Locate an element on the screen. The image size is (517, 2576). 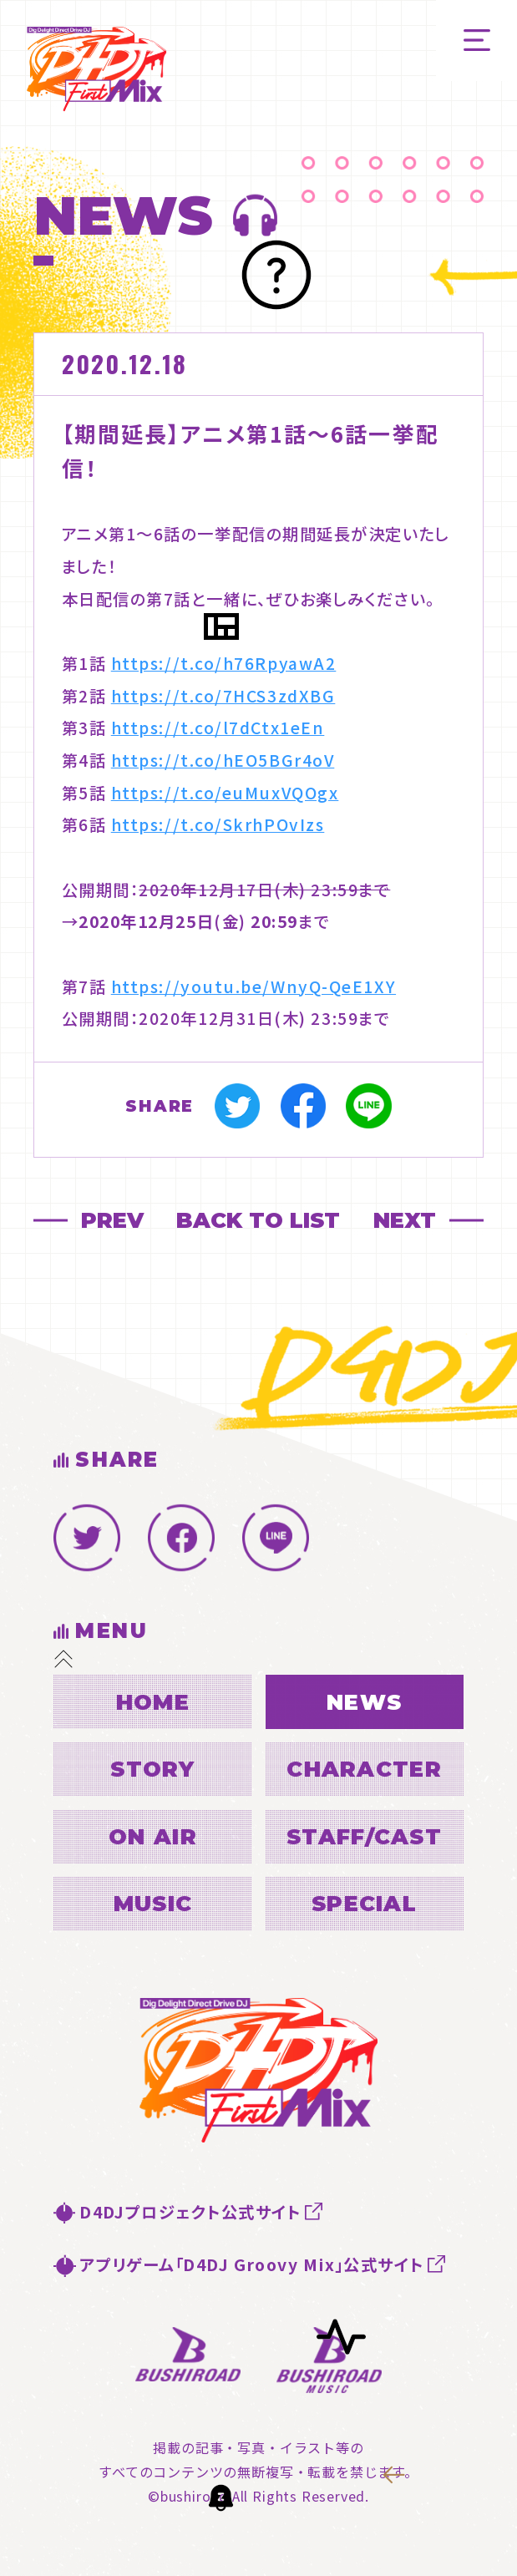
go back to the previous page is located at coordinates (393, 2474).